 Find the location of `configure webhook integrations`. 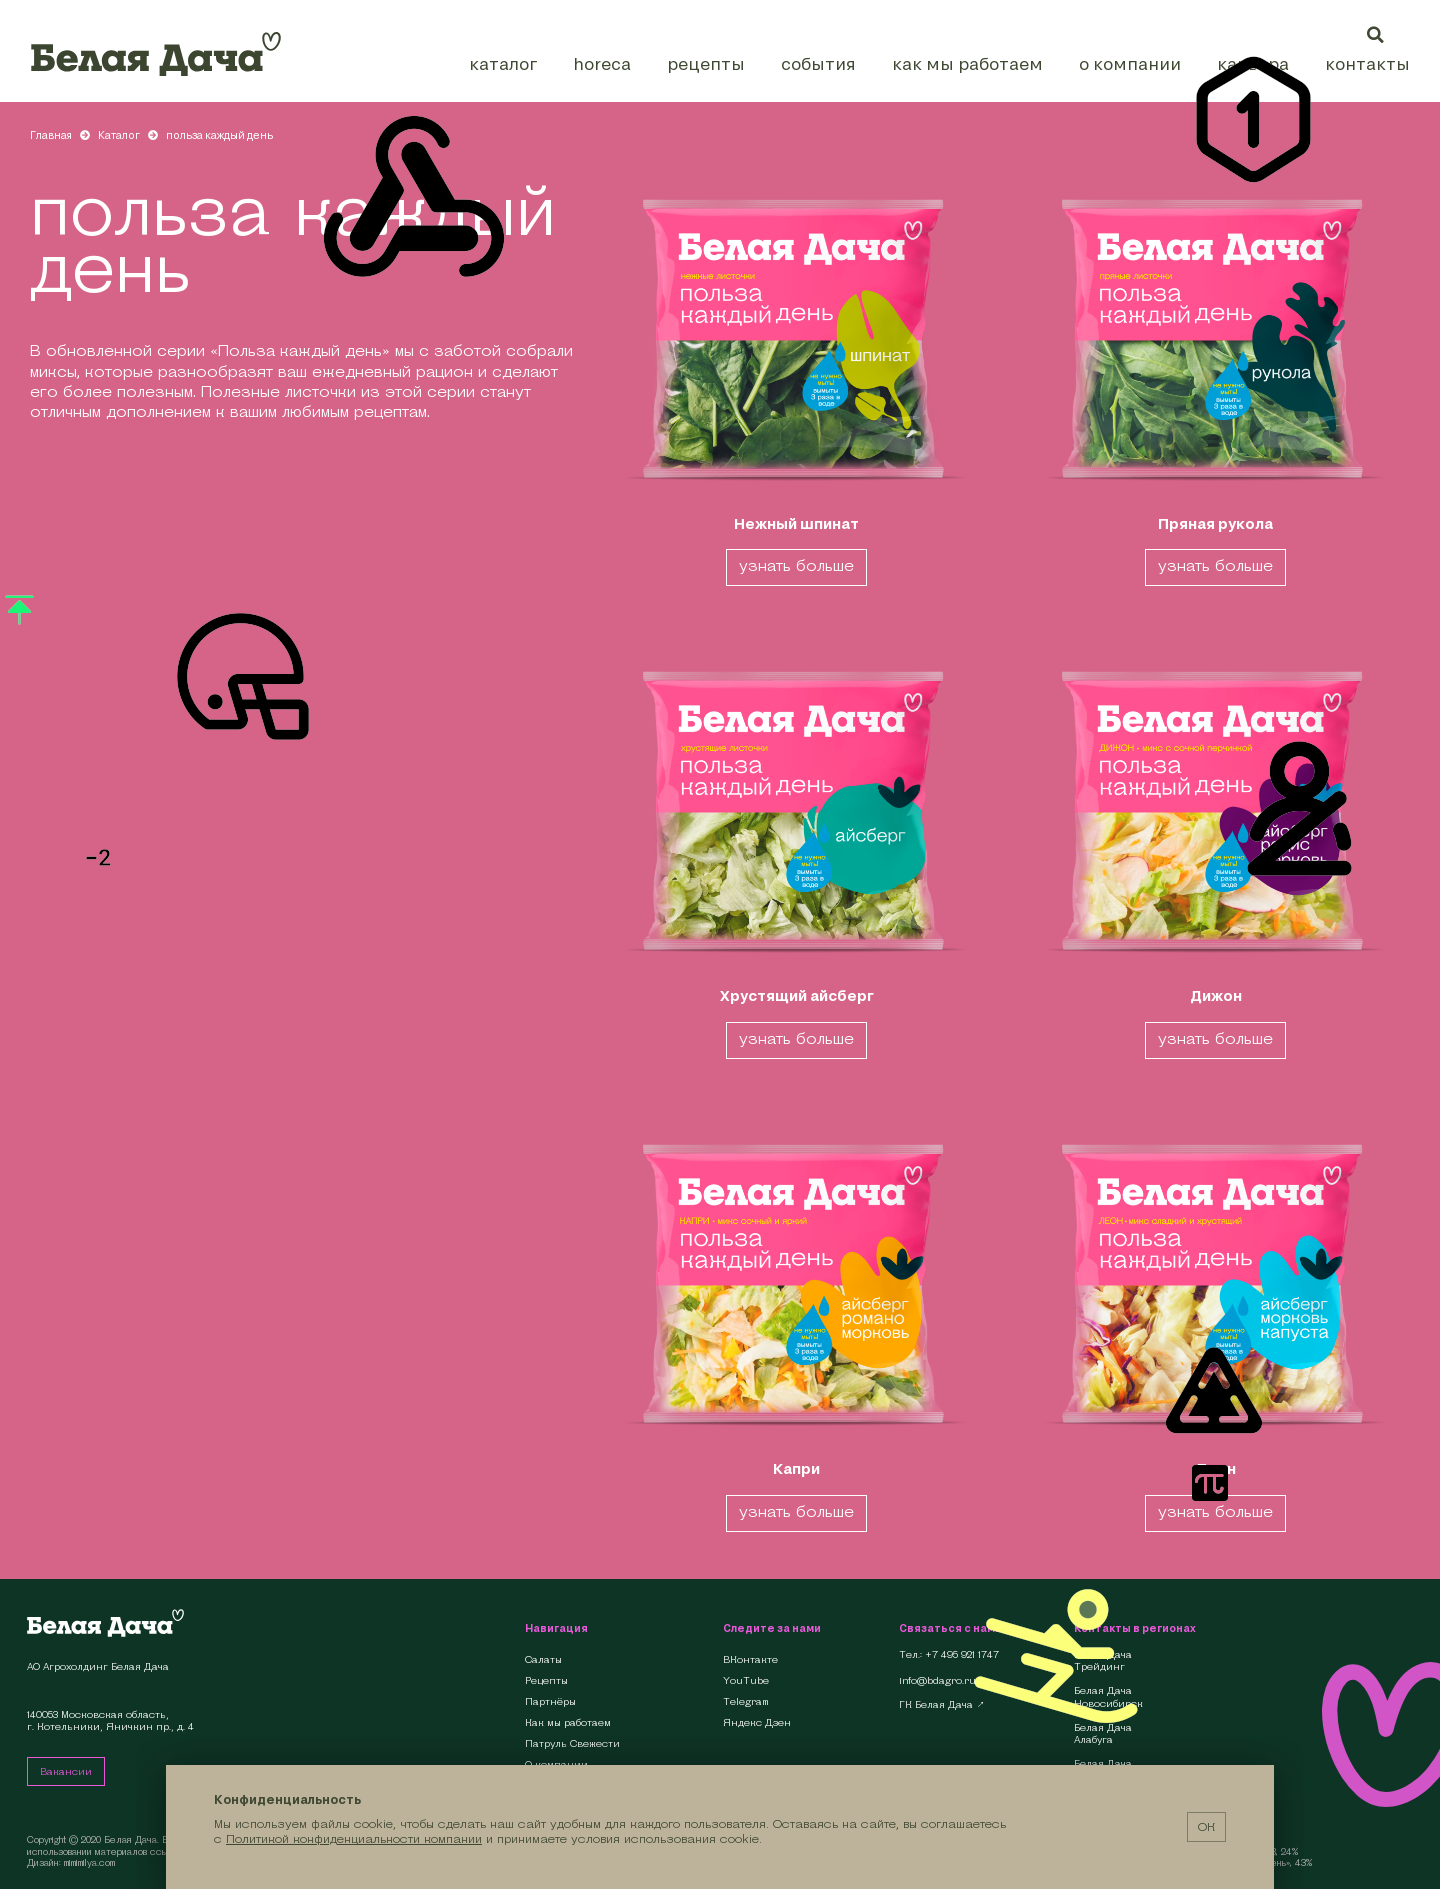

configure webhook integrations is located at coordinates (414, 206).